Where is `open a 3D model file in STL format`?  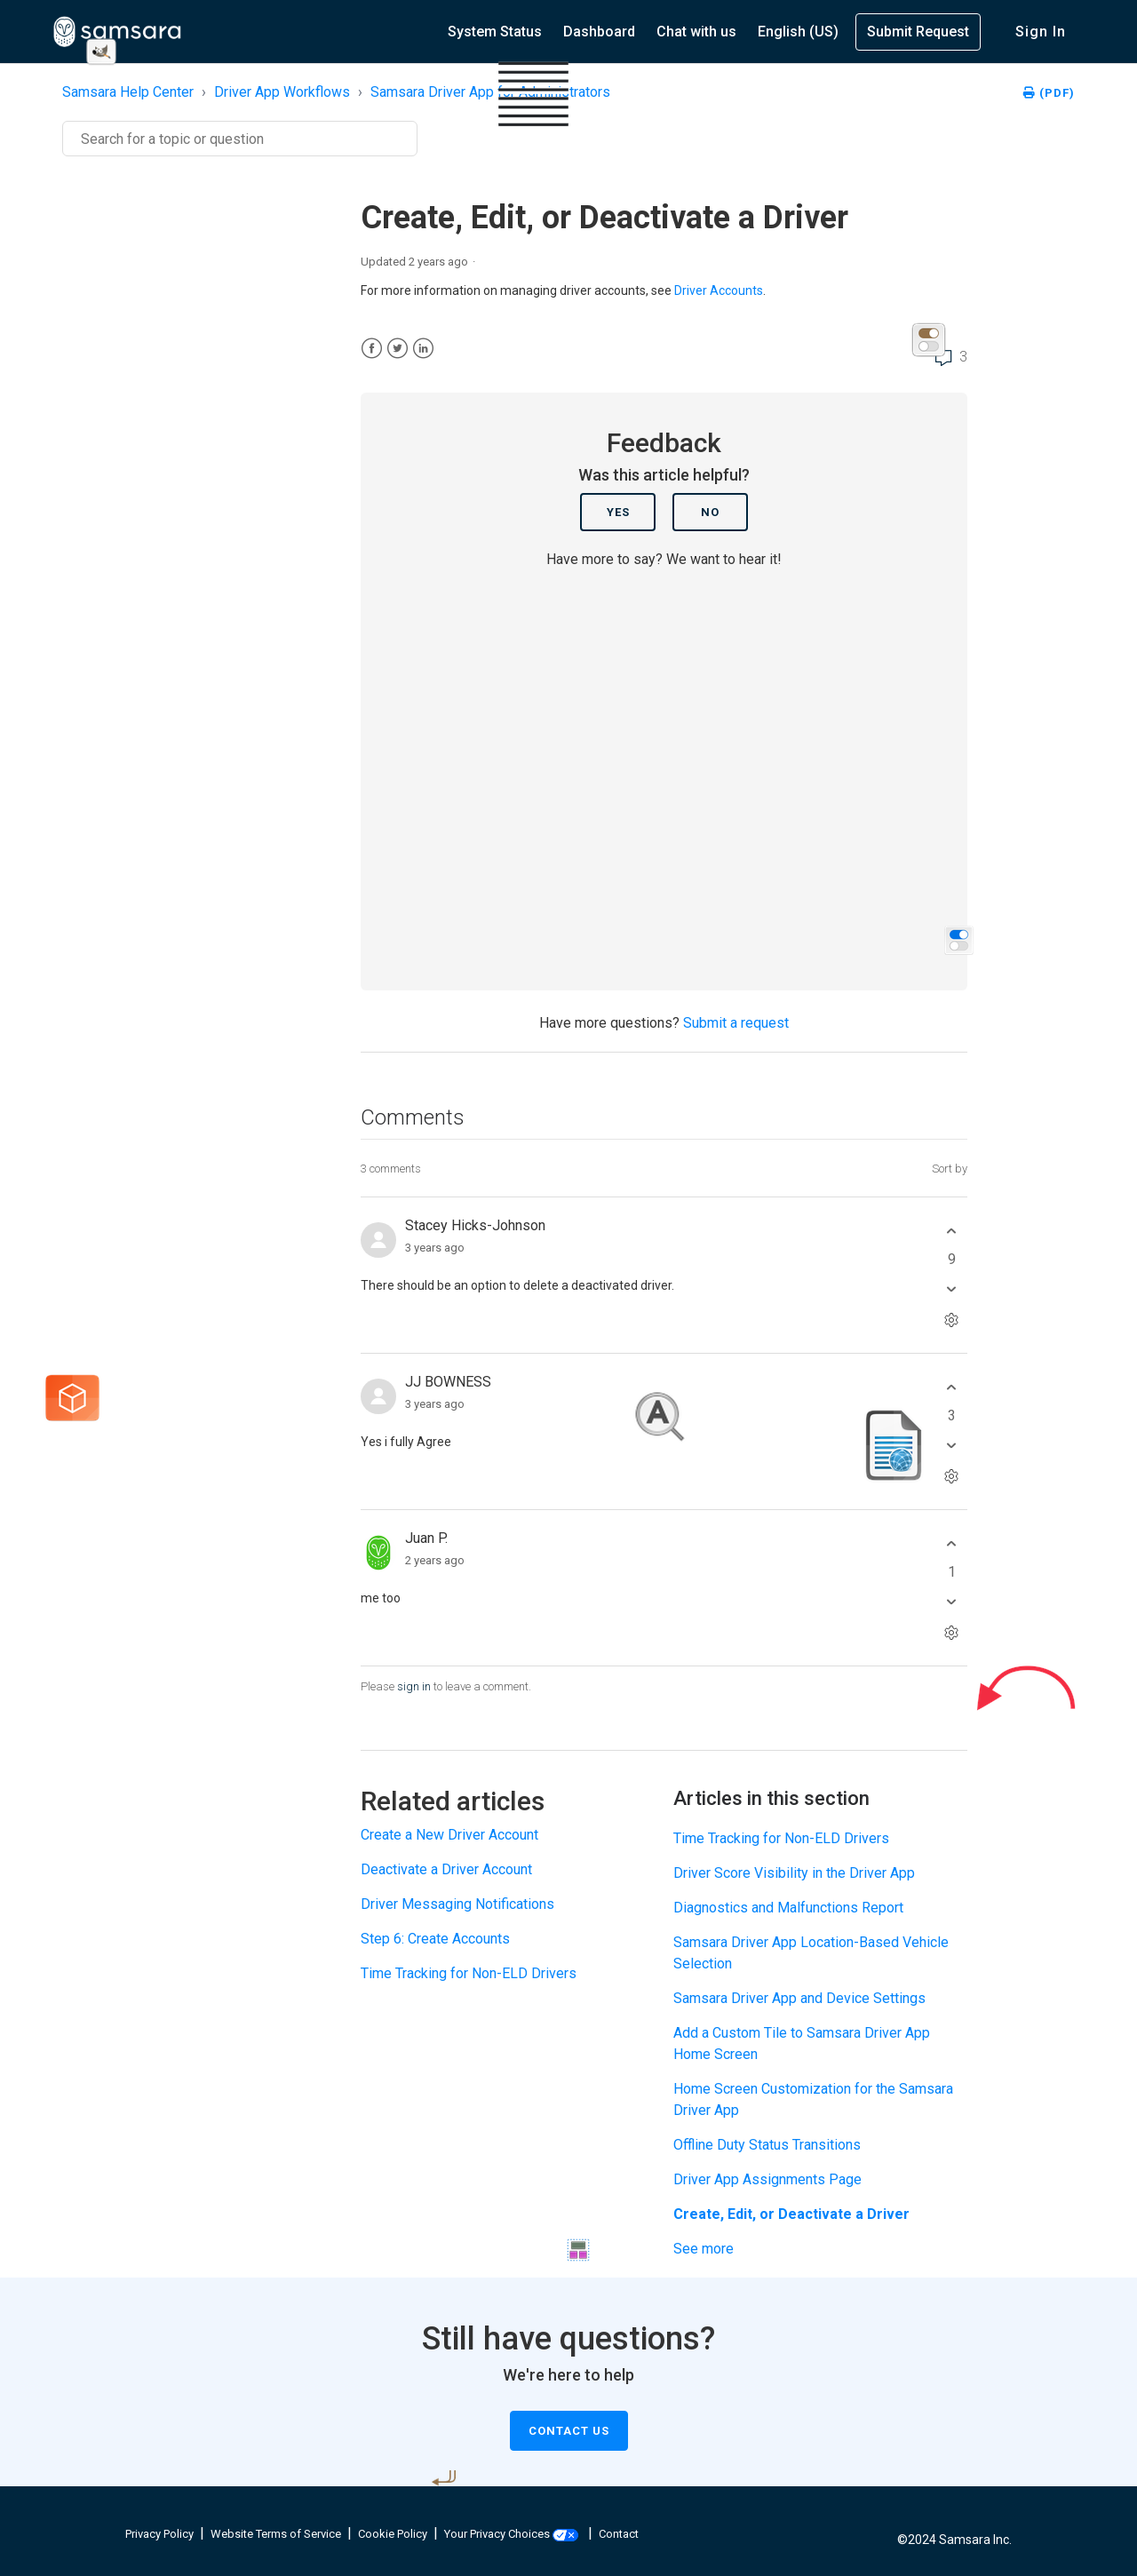 open a 3D model file in STL format is located at coordinates (72, 1395).